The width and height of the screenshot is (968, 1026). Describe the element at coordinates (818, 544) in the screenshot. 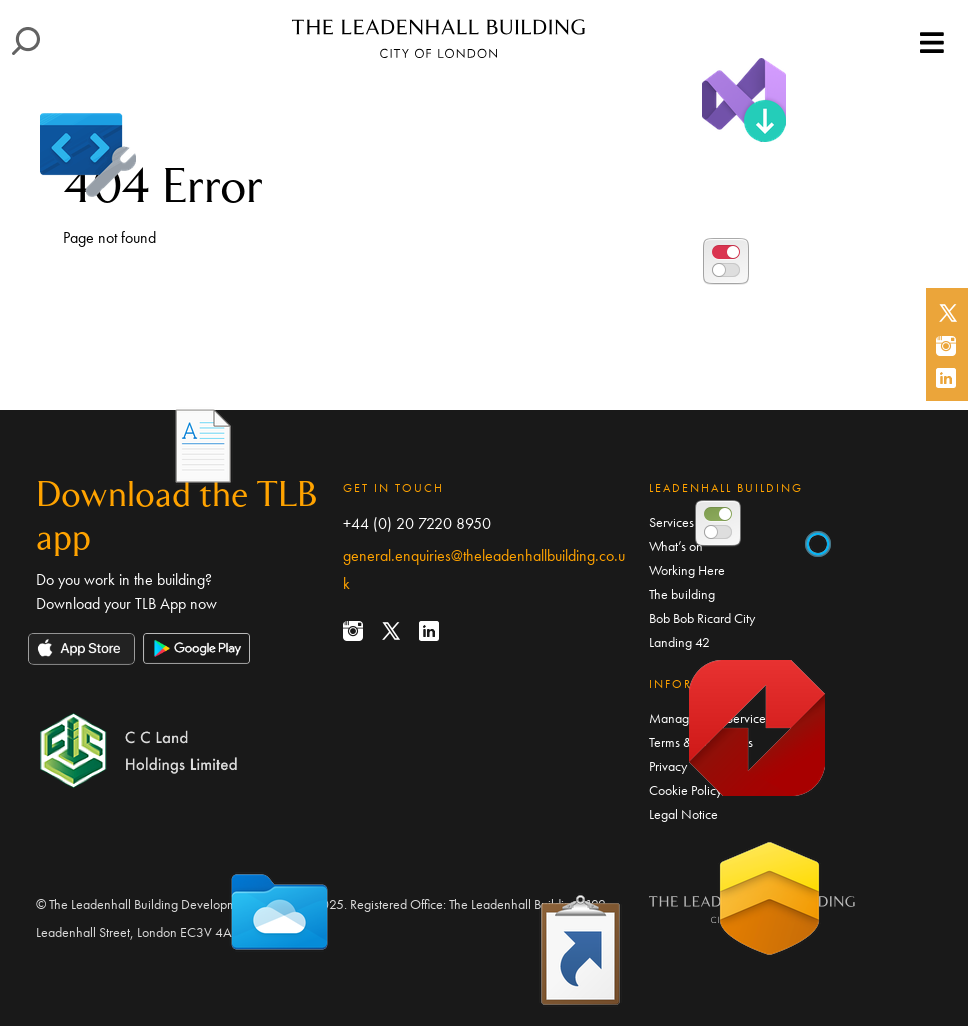

I see `open Microsoft Cortana voice assistant` at that location.